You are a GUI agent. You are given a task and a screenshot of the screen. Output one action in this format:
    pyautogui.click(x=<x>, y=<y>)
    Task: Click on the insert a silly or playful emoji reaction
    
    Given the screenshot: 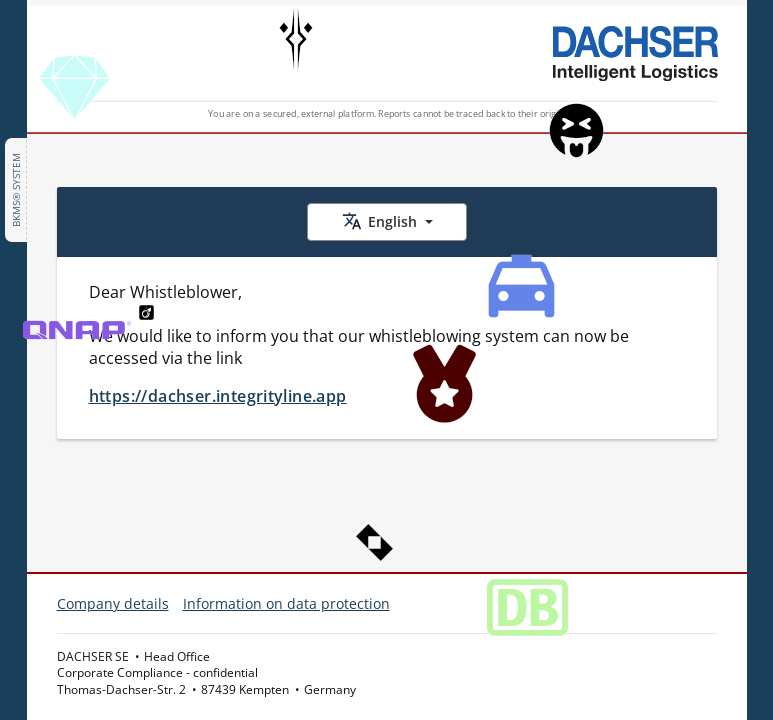 What is the action you would take?
    pyautogui.click(x=576, y=130)
    